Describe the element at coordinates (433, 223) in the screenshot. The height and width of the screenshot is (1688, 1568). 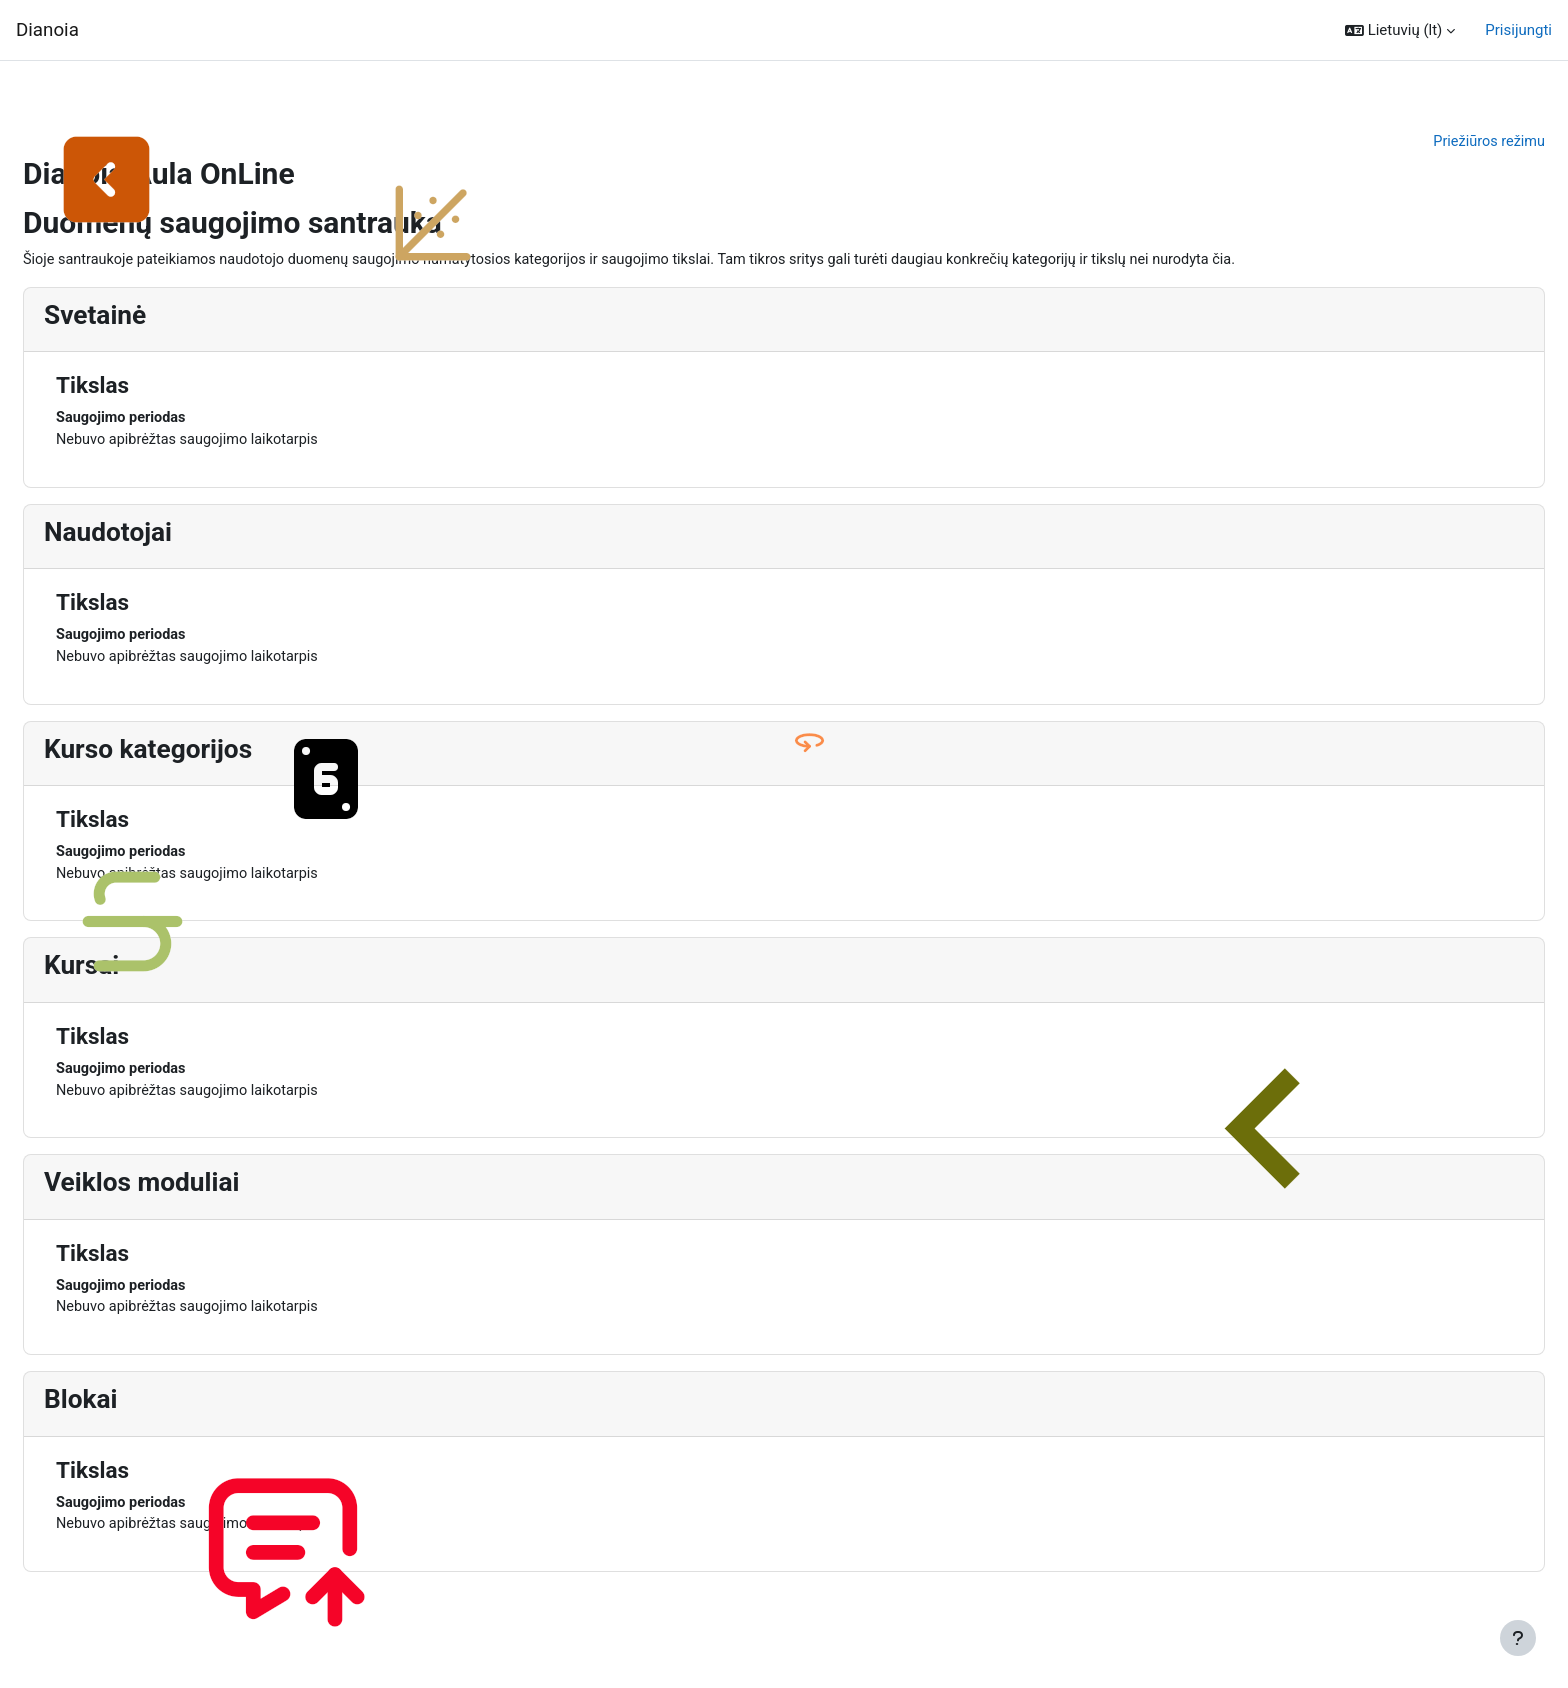
I see `view covariate analysis chart` at that location.